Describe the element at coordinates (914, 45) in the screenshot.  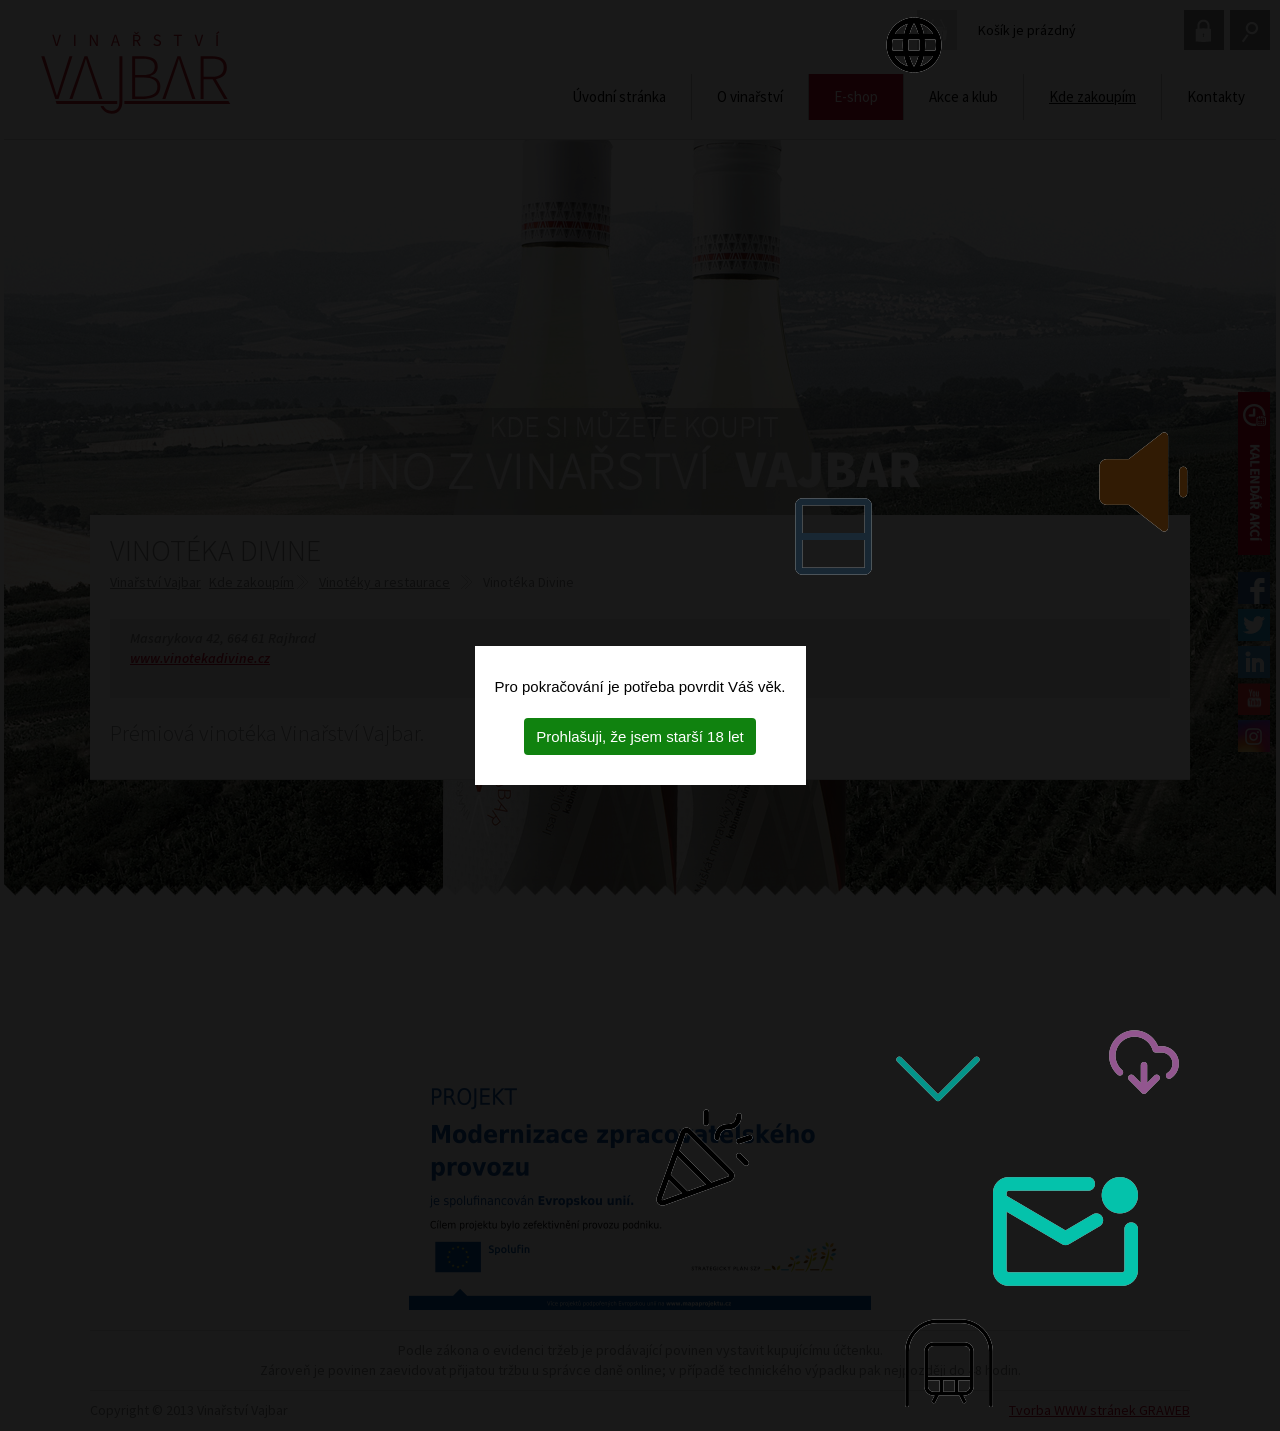
I see `switch to global or worldwide view` at that location.